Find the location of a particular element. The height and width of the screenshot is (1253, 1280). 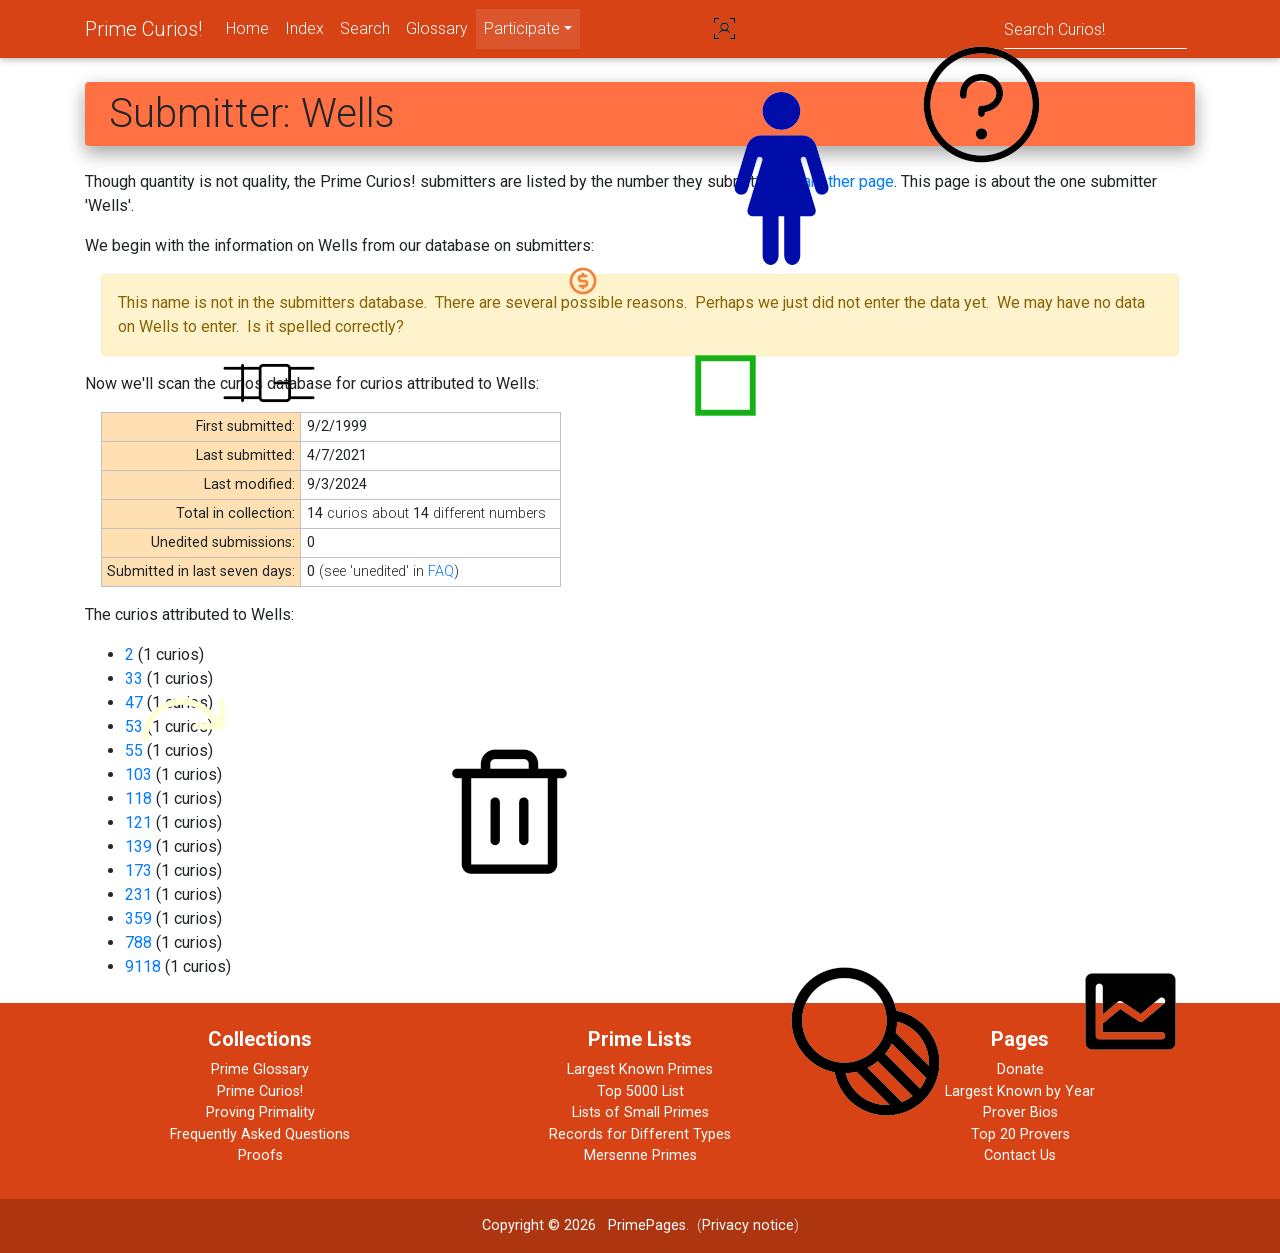

redo last action is located at coordinates (182, 717).